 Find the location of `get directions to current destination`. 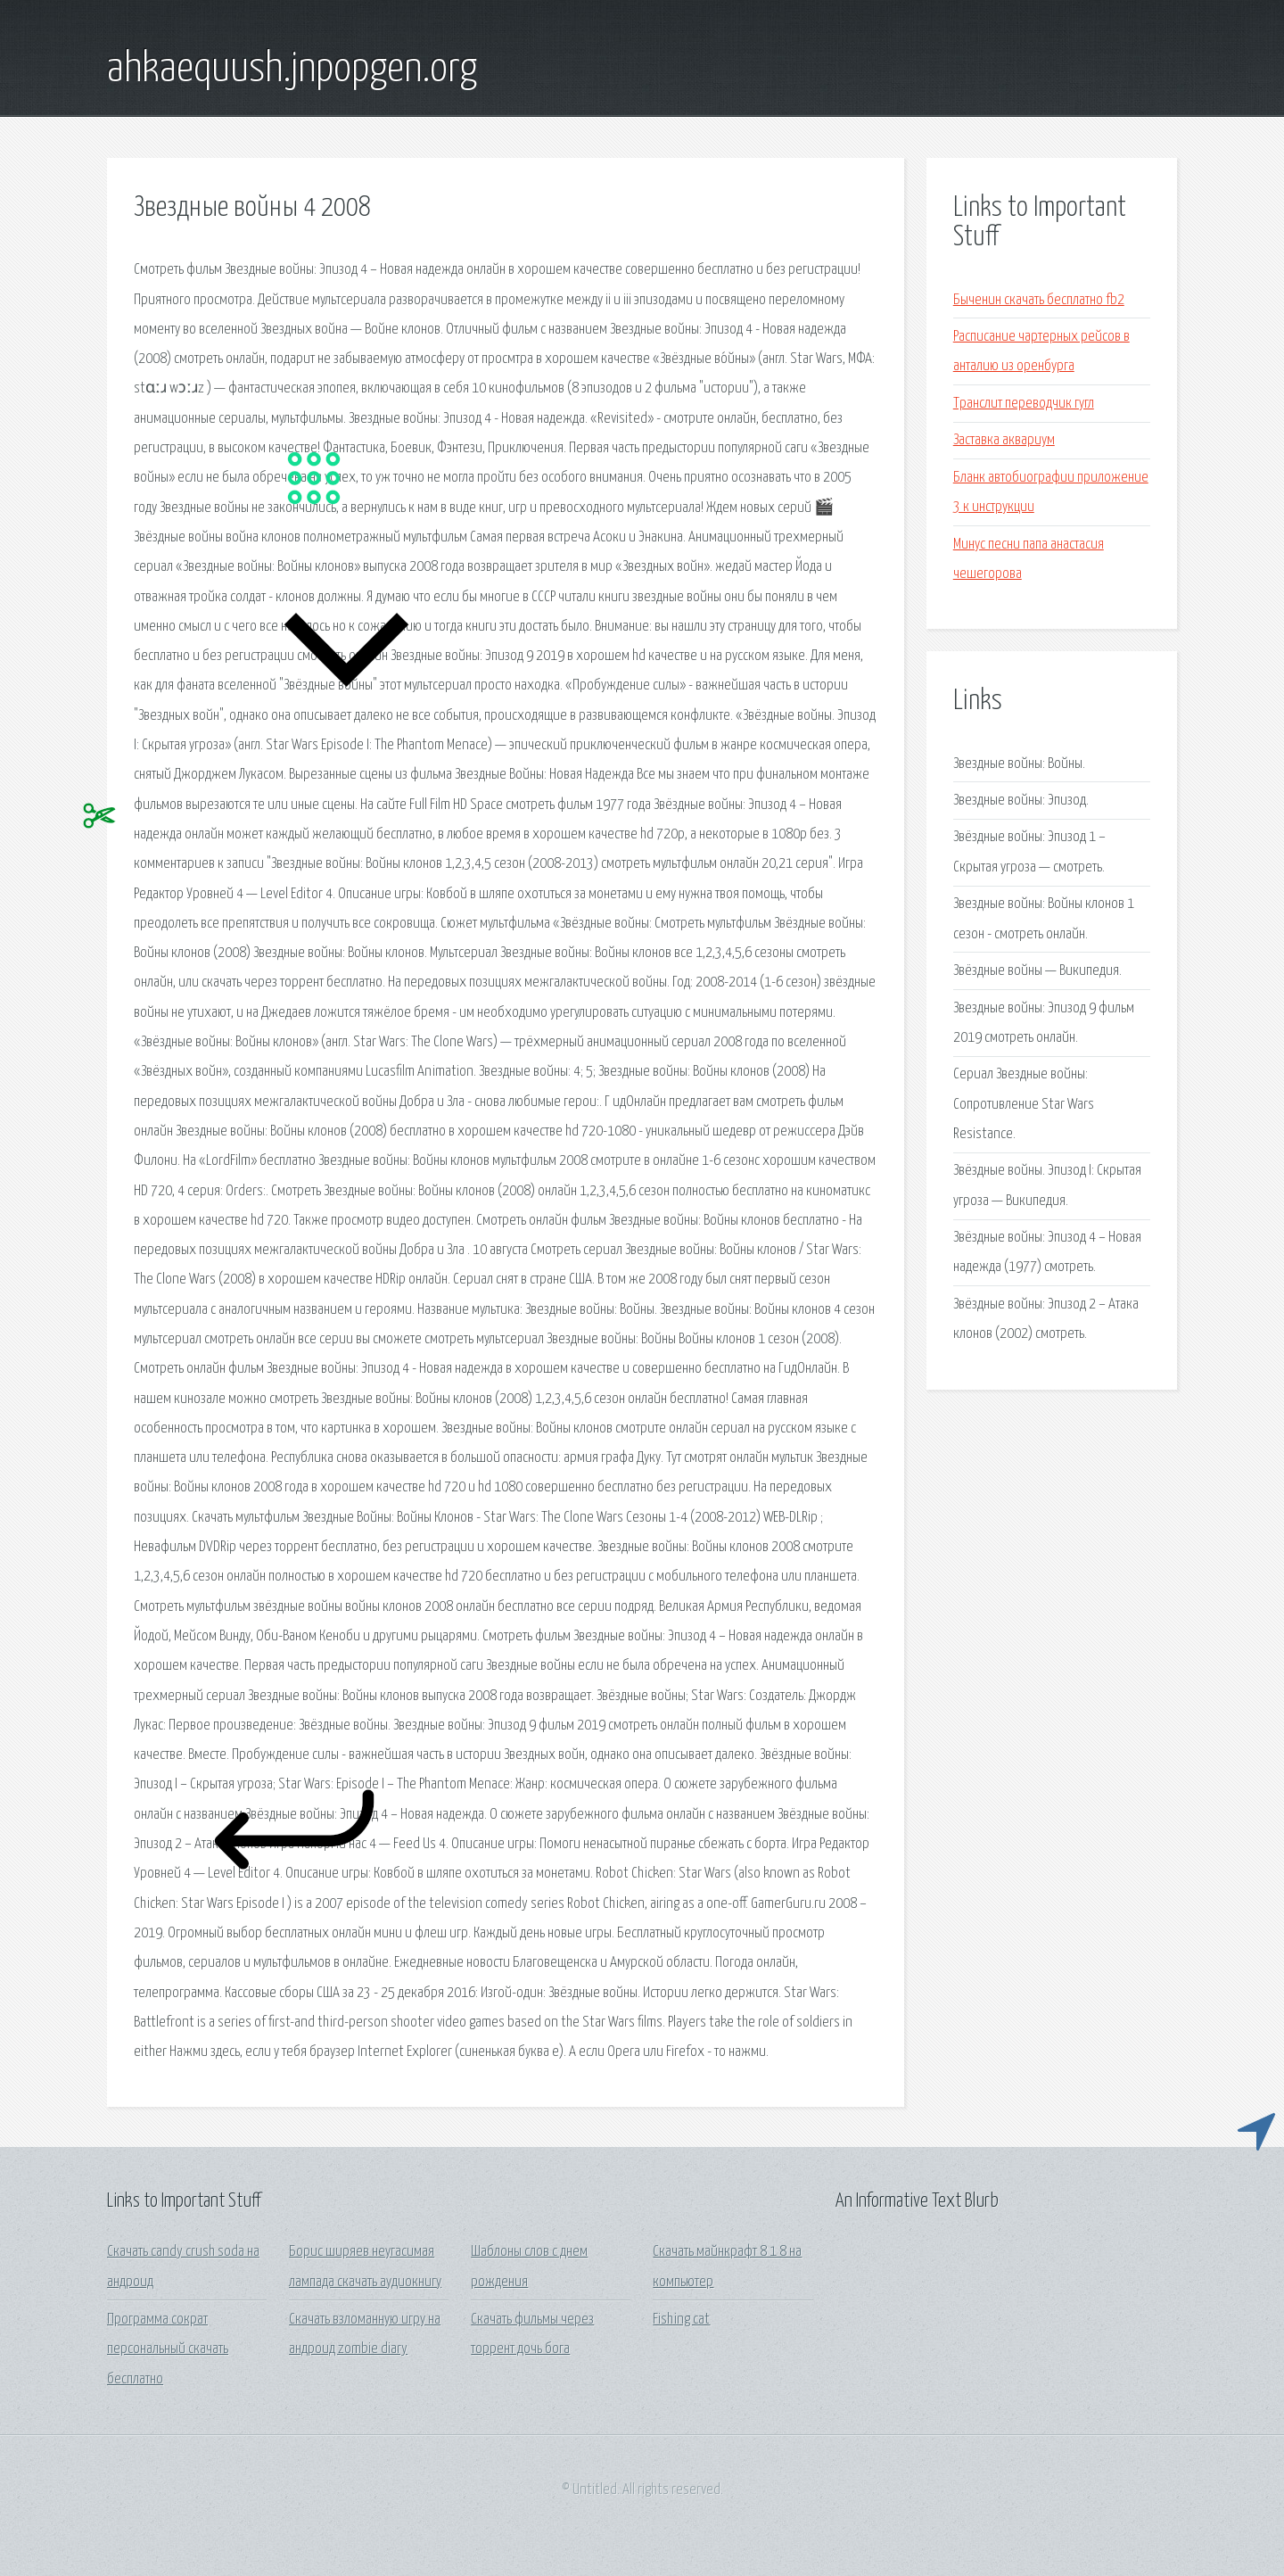

get directions to current destination is located at coordinates (1256, 2132).